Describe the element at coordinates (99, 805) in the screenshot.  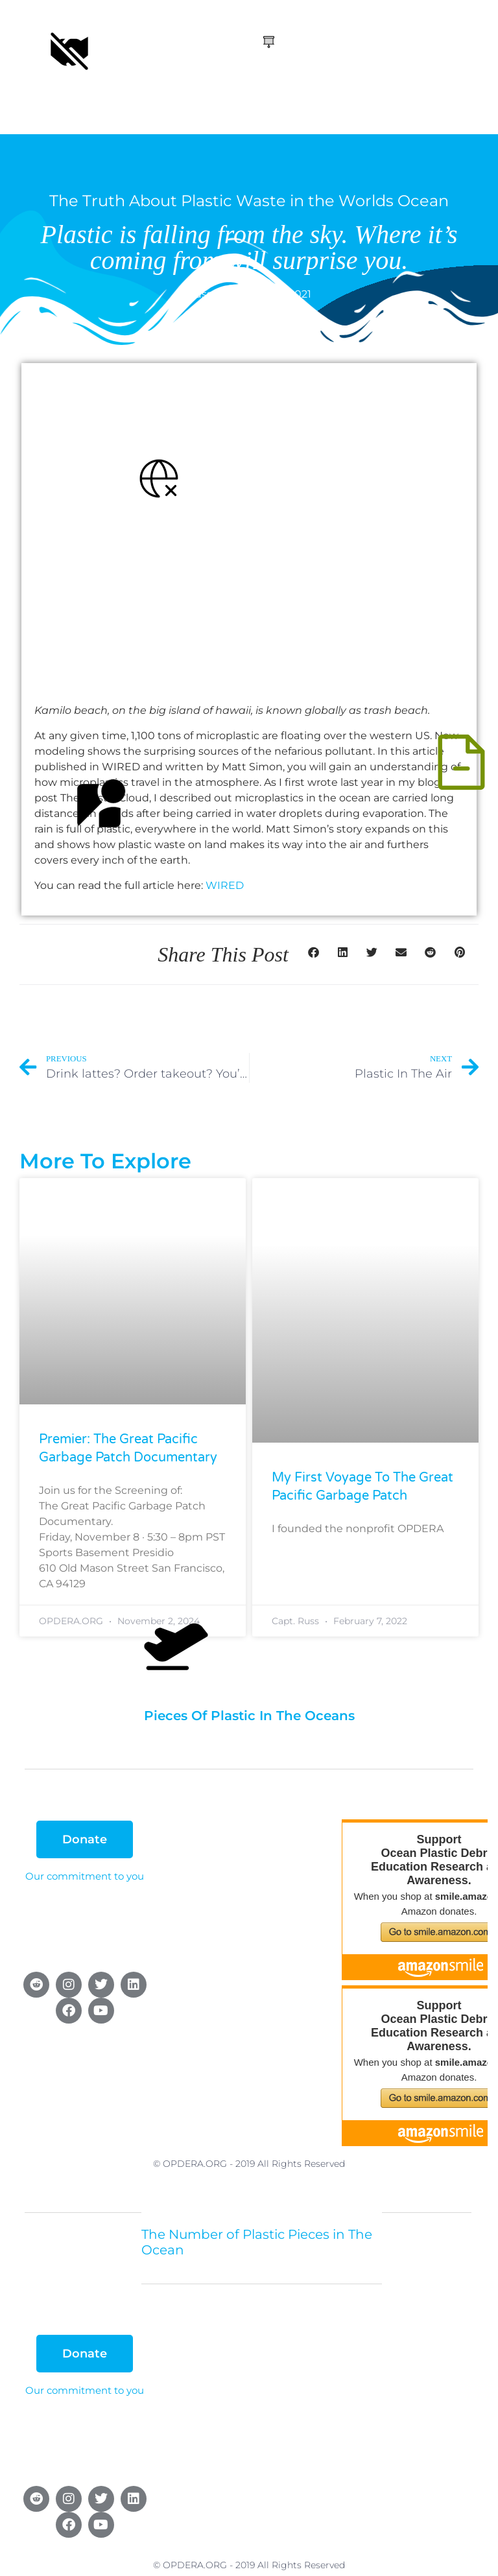
I see `access street view mode on maps` at that location.